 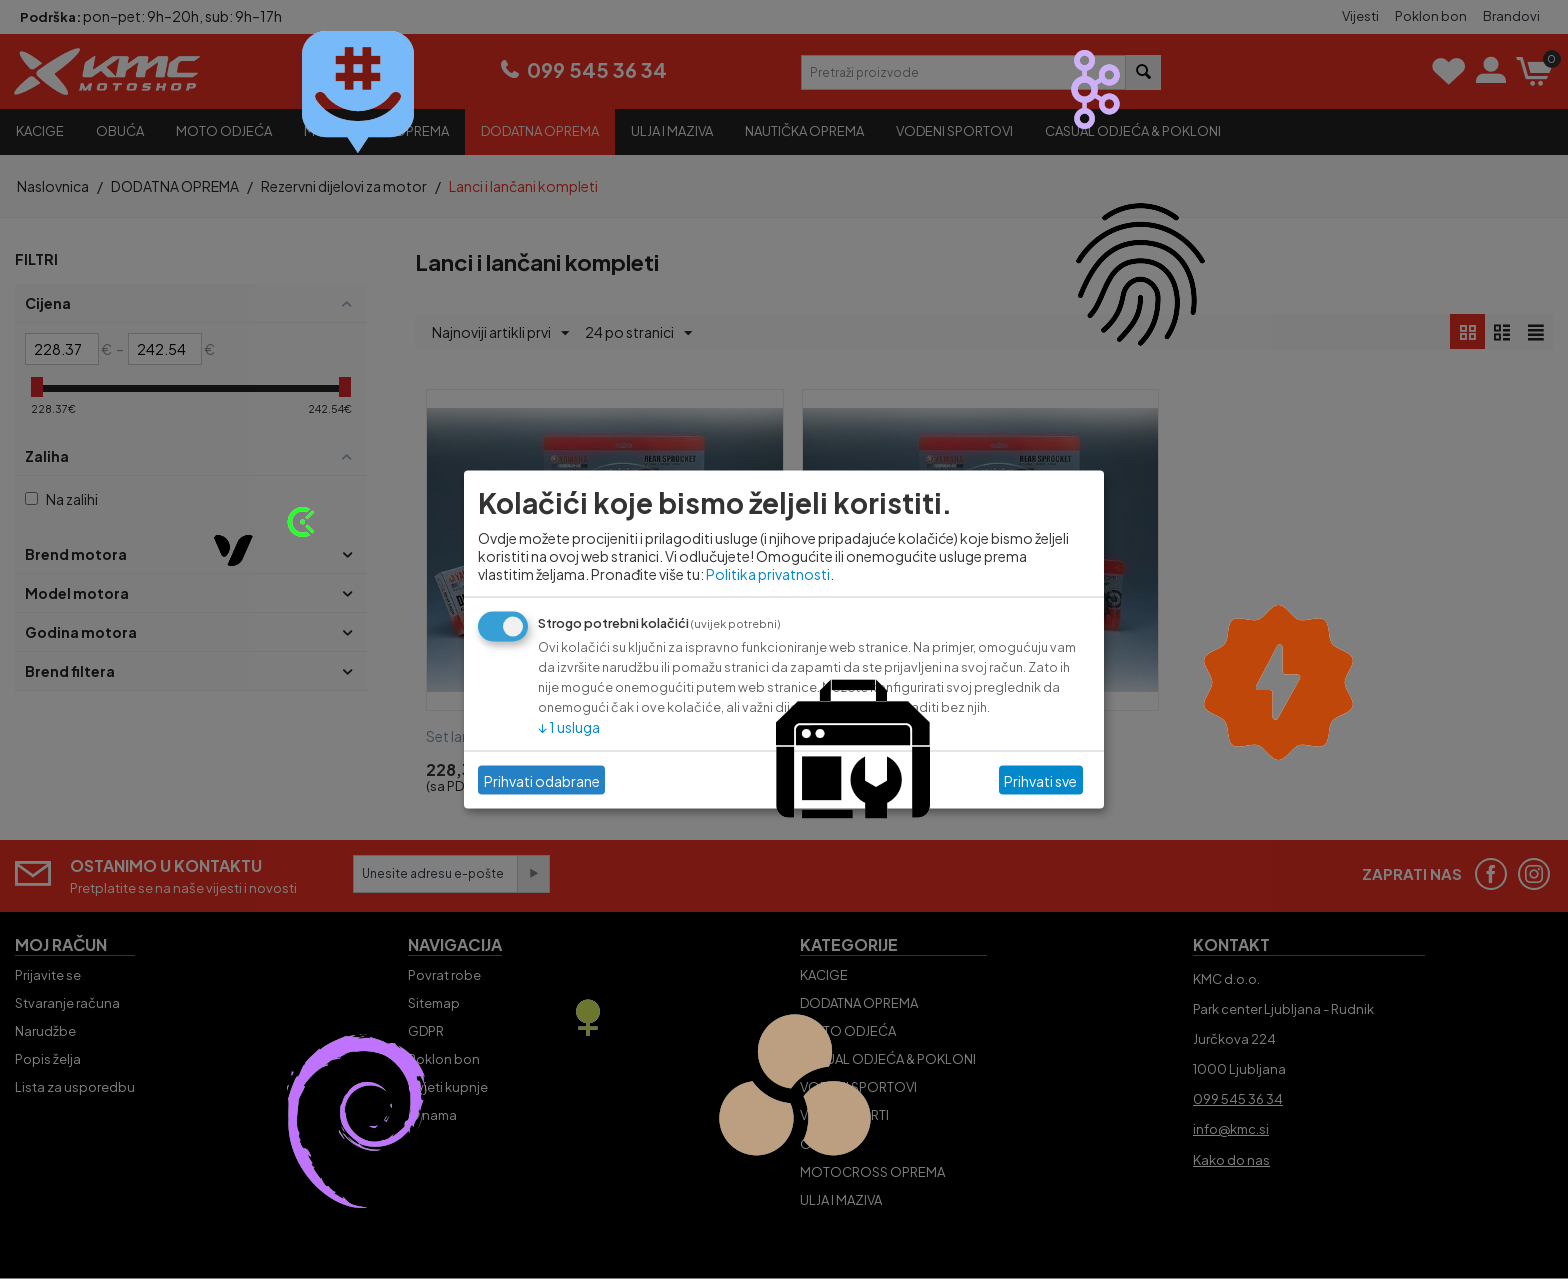 What do you see at coordinates (853, 749) in the screenshot?
I see `open Google Search Console` at bounding box center [853, 749].